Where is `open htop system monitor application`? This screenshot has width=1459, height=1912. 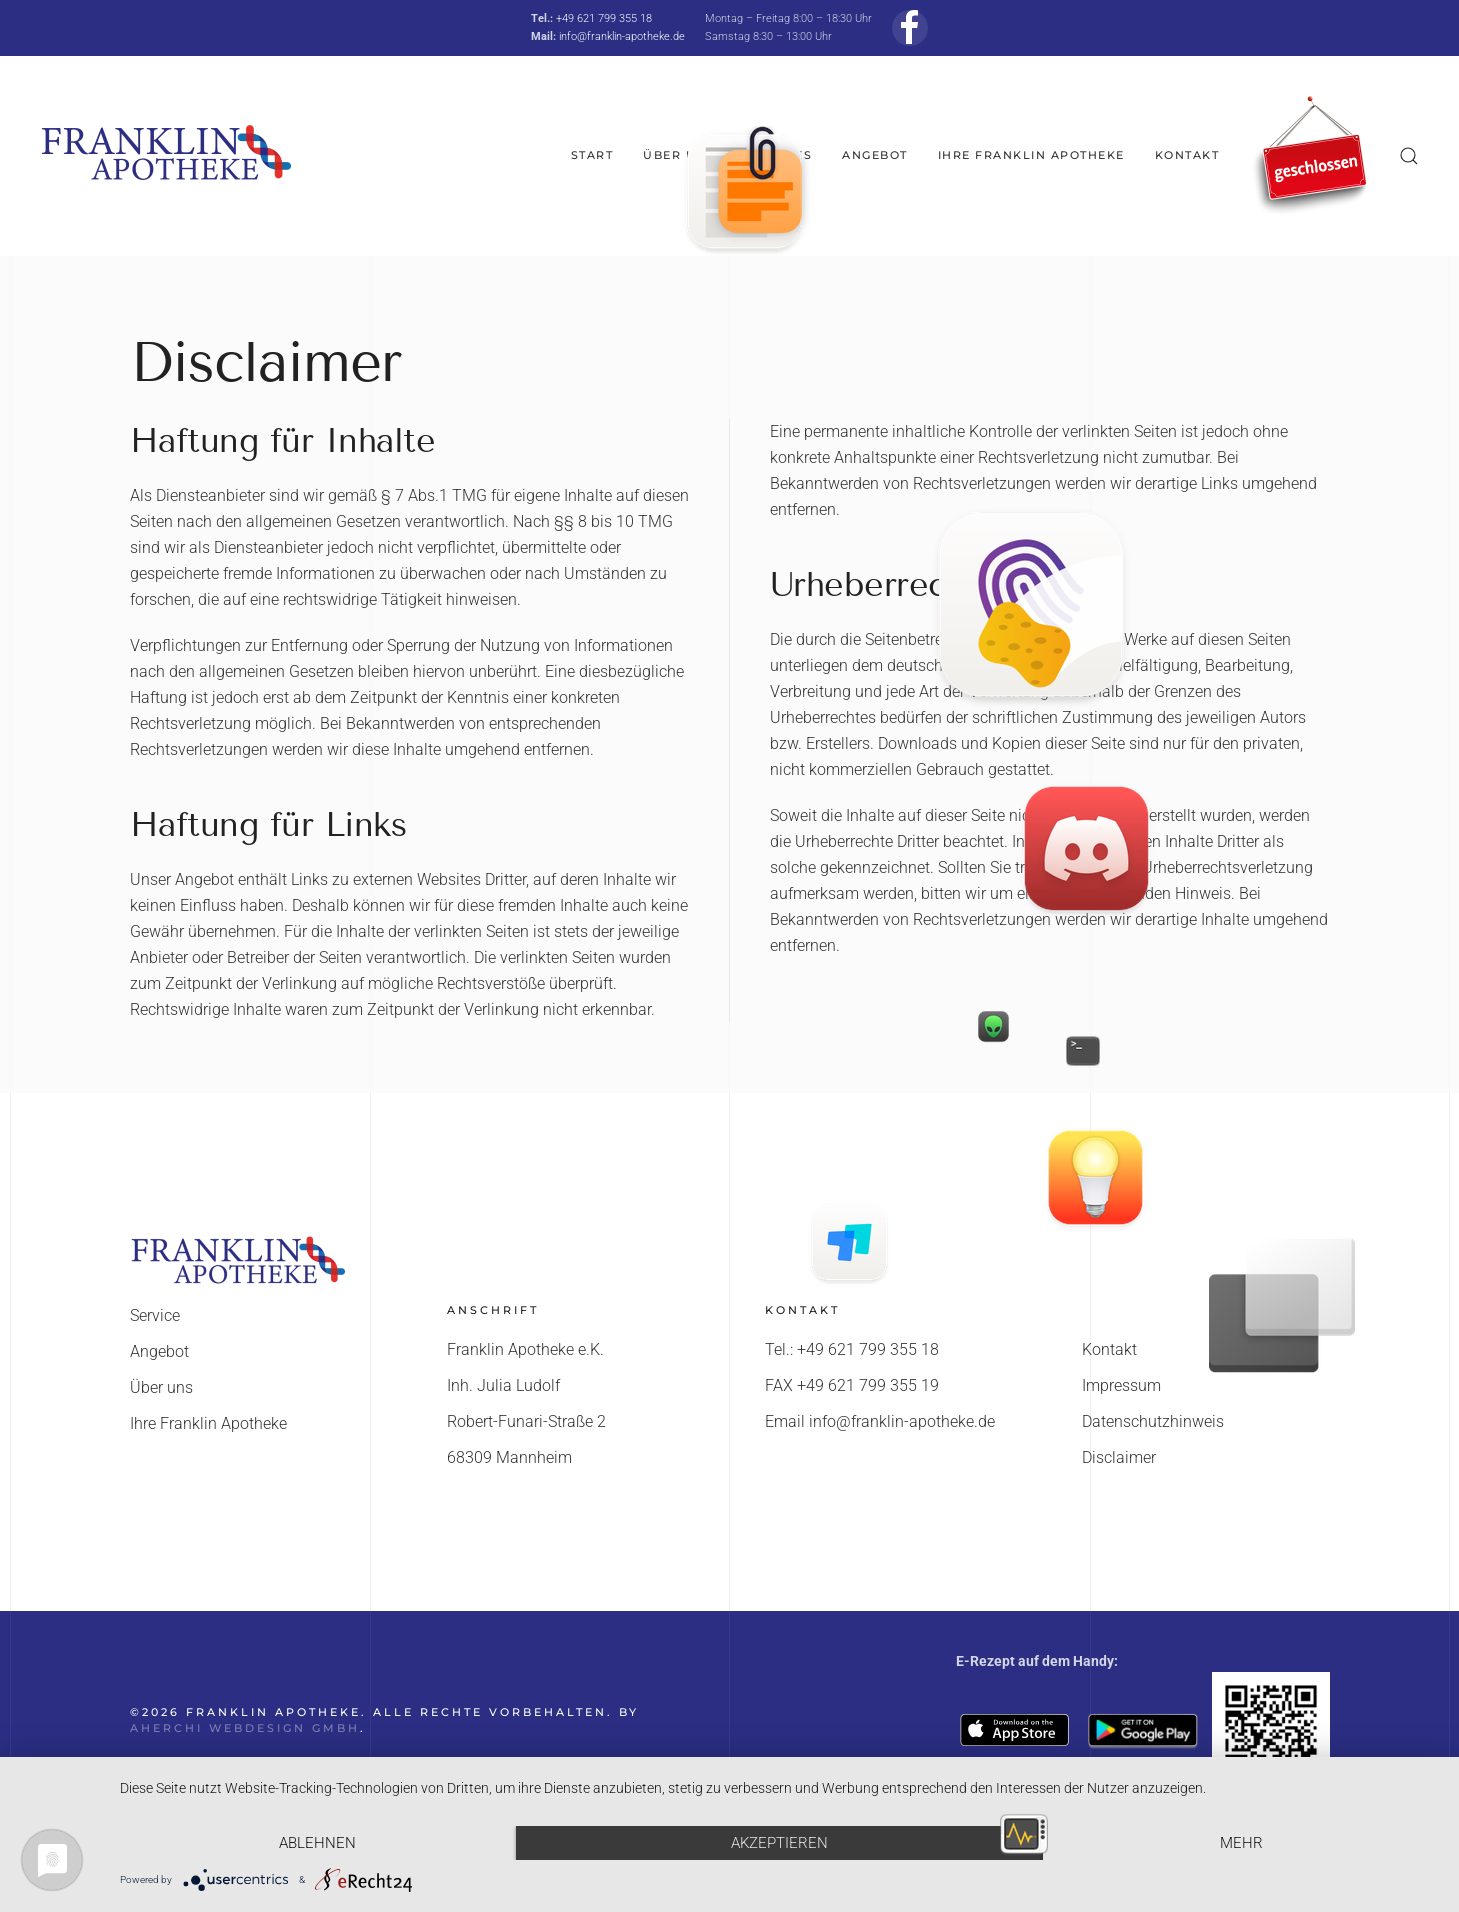
open htop system monitor application is located at coordinates (1024, 1834).